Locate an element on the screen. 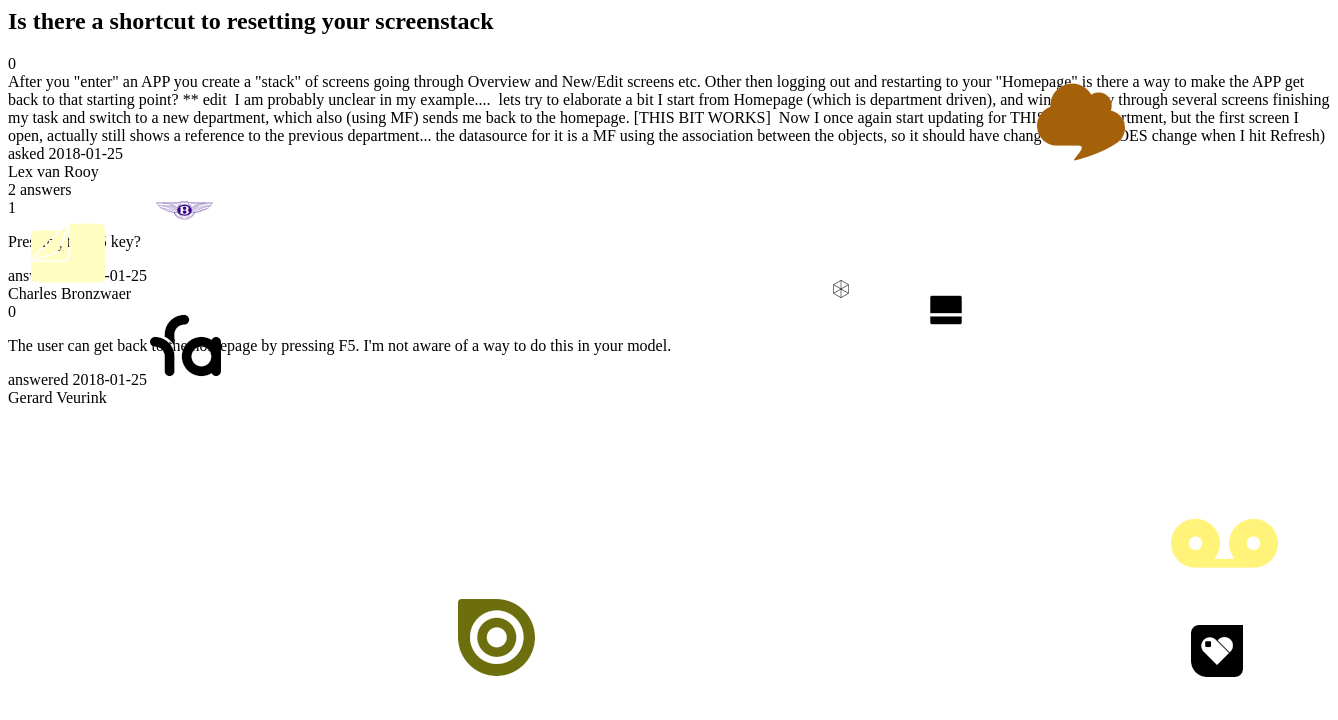  open Favro project management app is located at coordinates (185, 345).